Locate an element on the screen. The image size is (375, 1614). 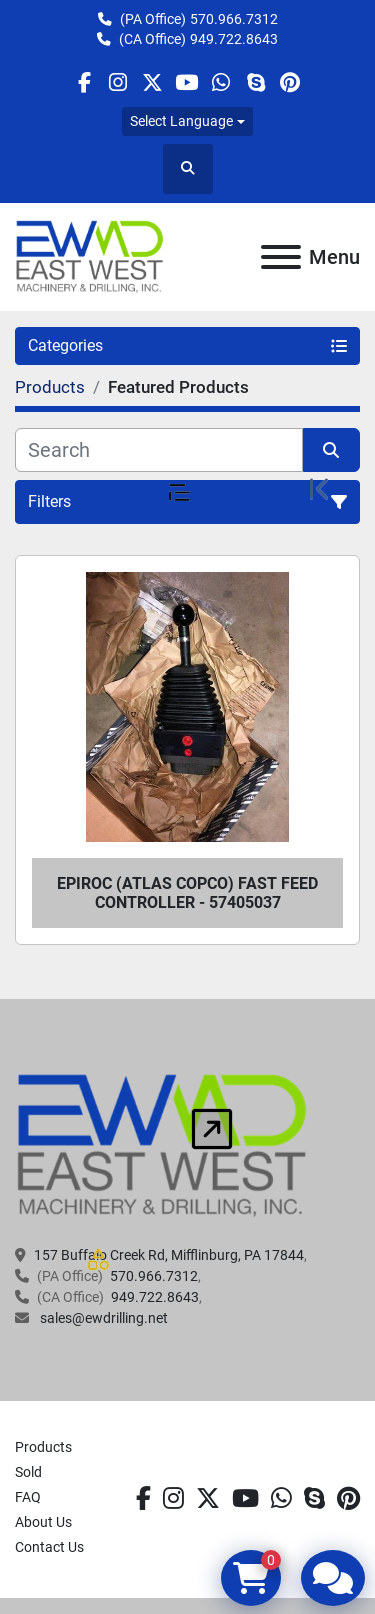
insert a block quote is located at coordinates (179, 492).